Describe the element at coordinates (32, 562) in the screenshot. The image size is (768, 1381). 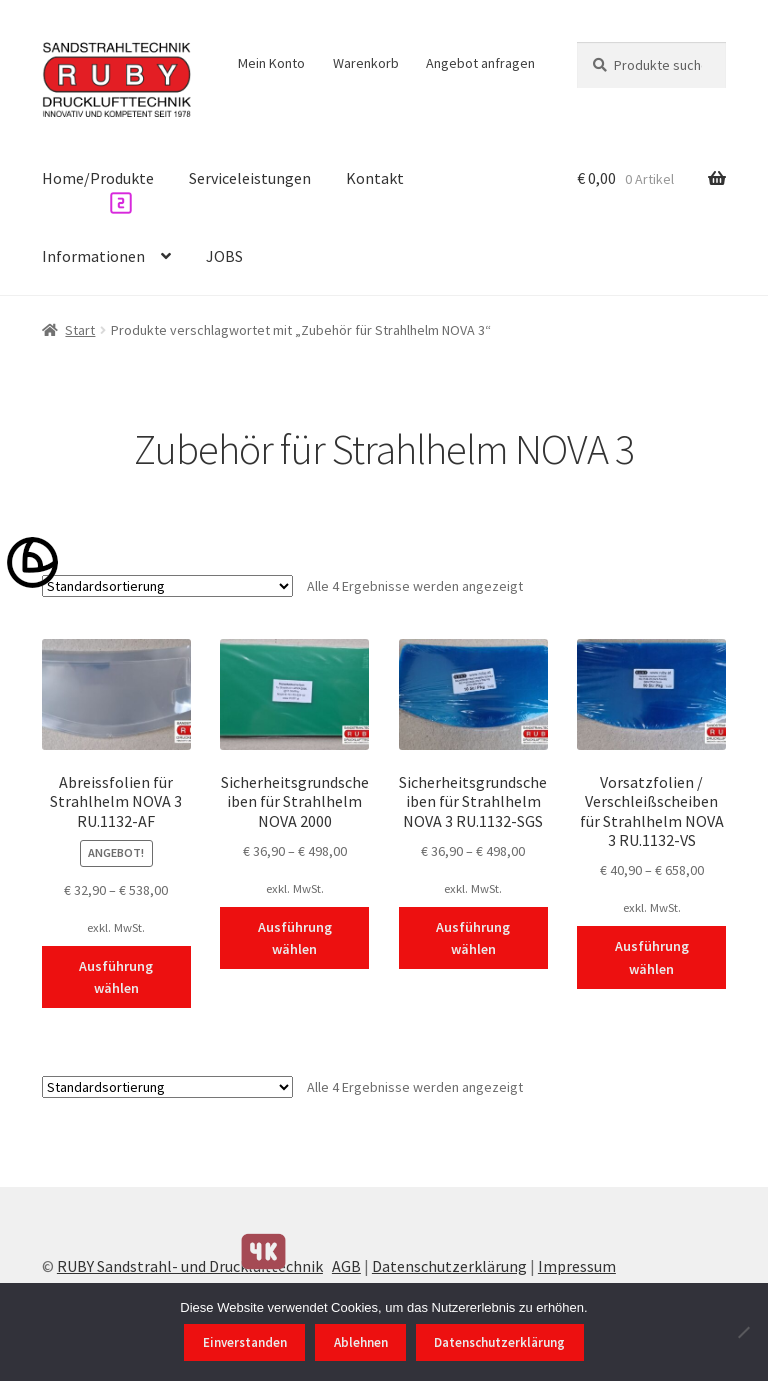
I see `CoreOS brand logo` at that location.